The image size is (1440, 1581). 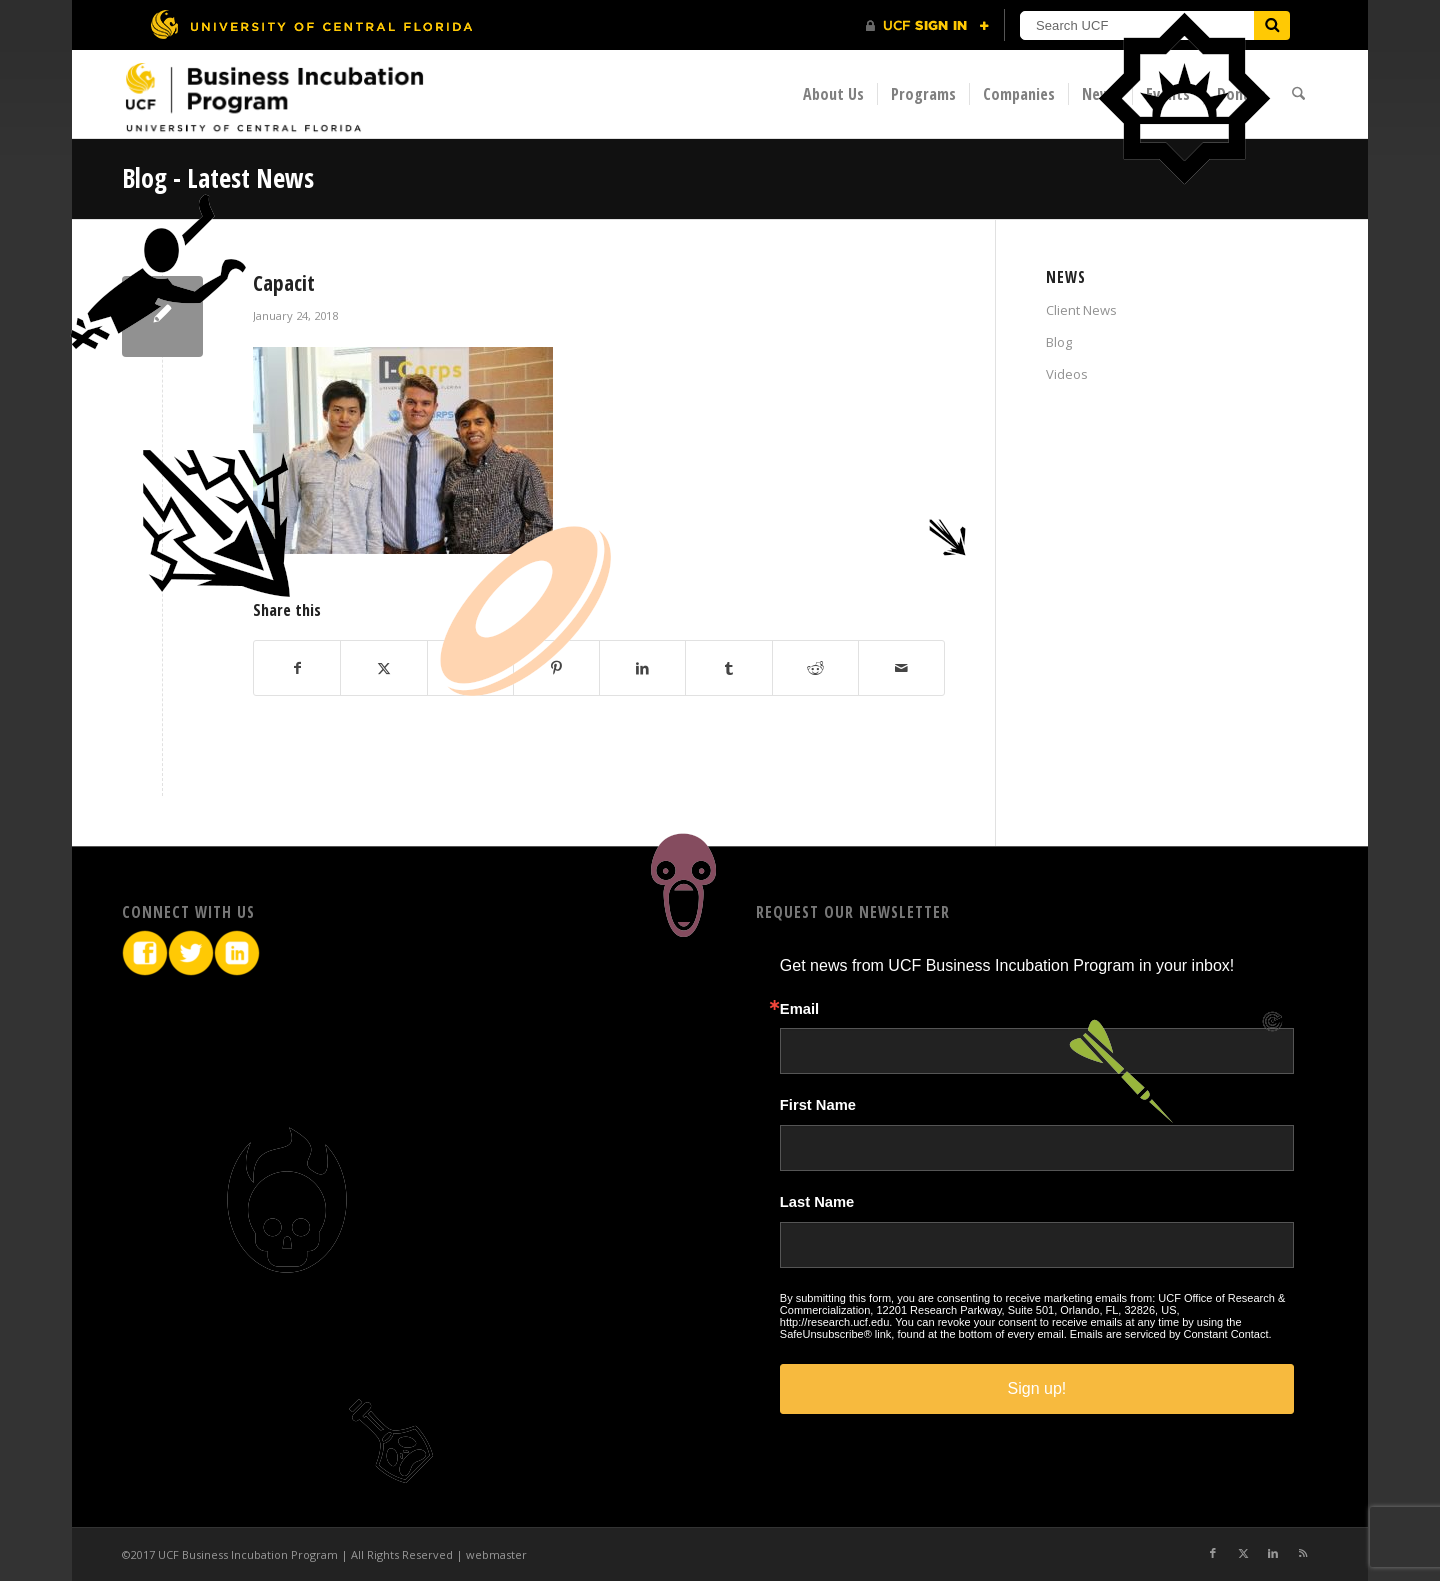 I want to click on fast forward or skip ahead, so click(x=947, y=537).